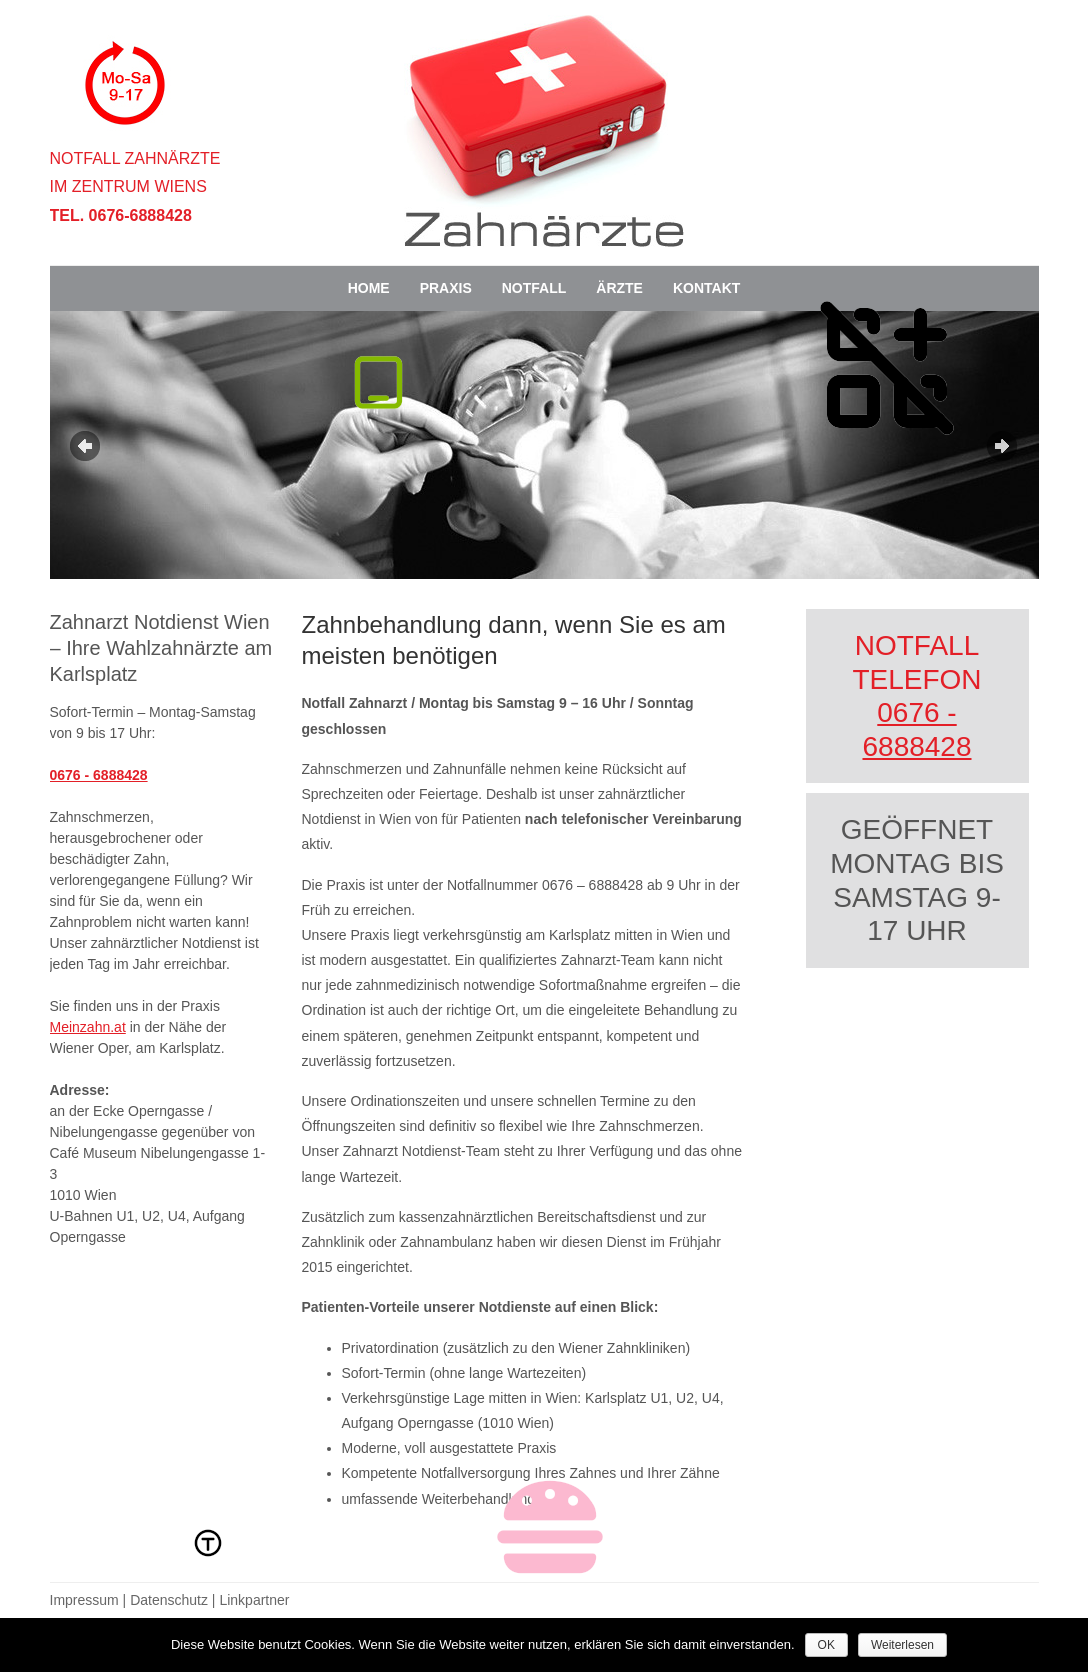 The image size is (1088, 1672). I want to click on visit thingiverse for 3D printable models, so click(208, 1543).